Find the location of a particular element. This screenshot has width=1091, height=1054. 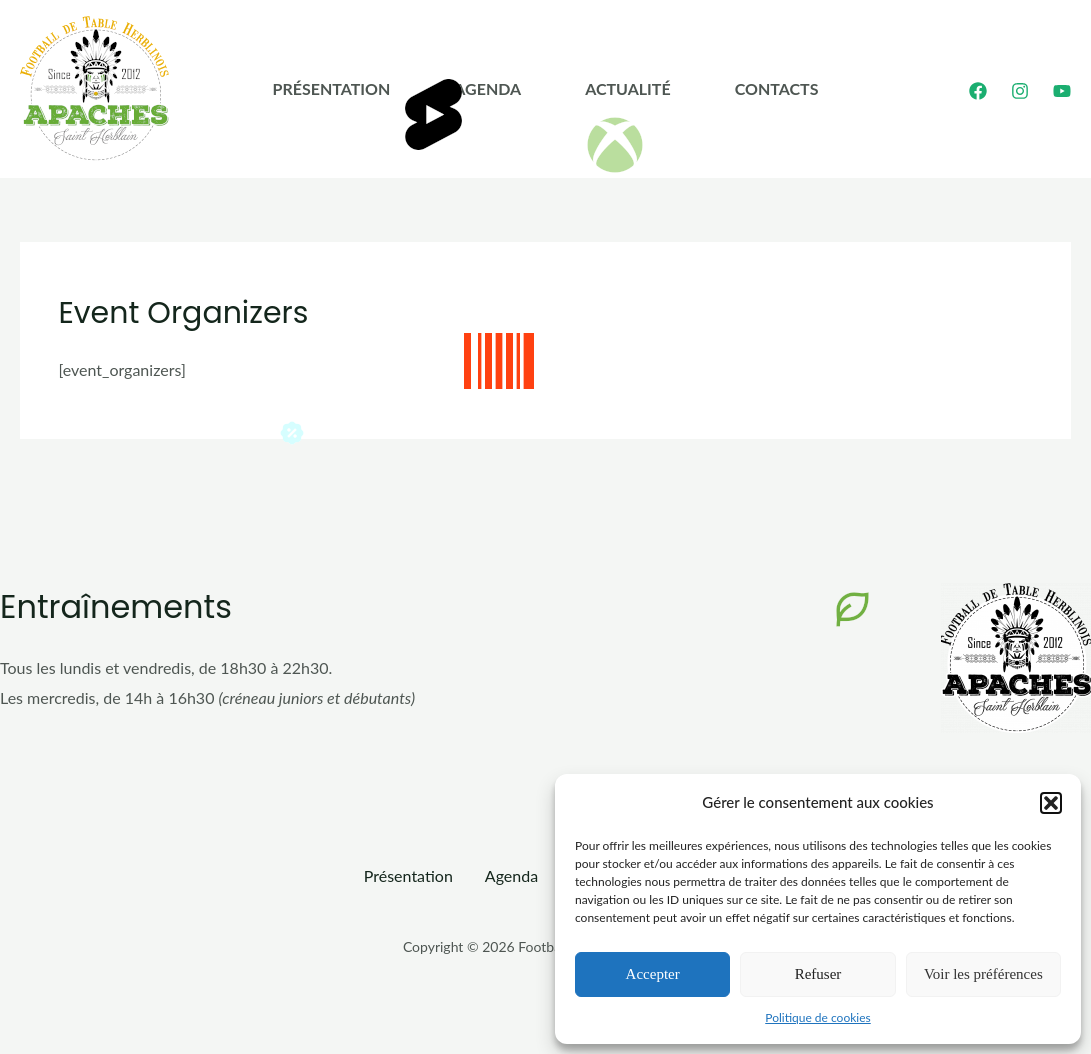

scan a barcode is located at coordinates (499, 361).